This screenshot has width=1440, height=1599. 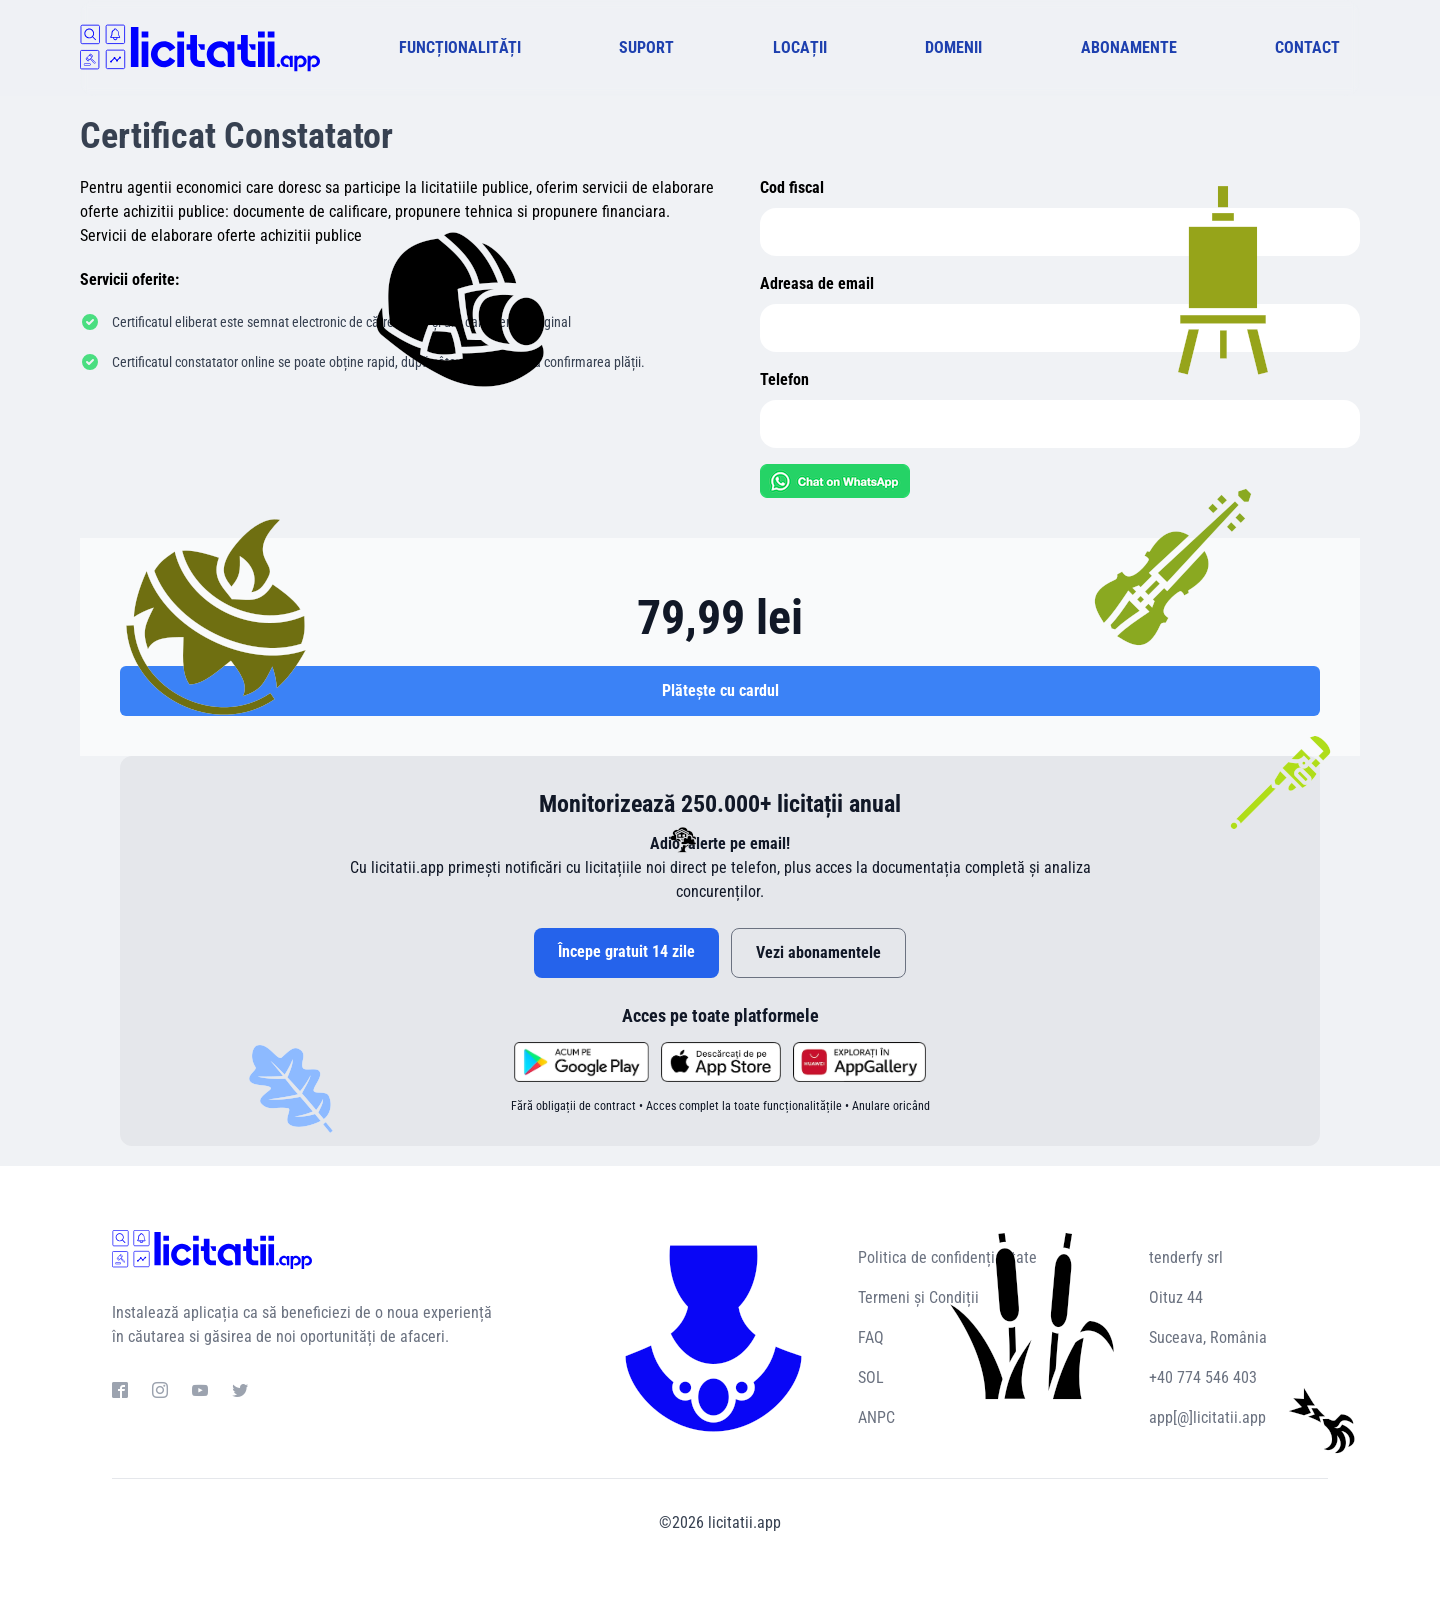 I want to click on open drawing or painting tools, so click(x=1223, y=280).